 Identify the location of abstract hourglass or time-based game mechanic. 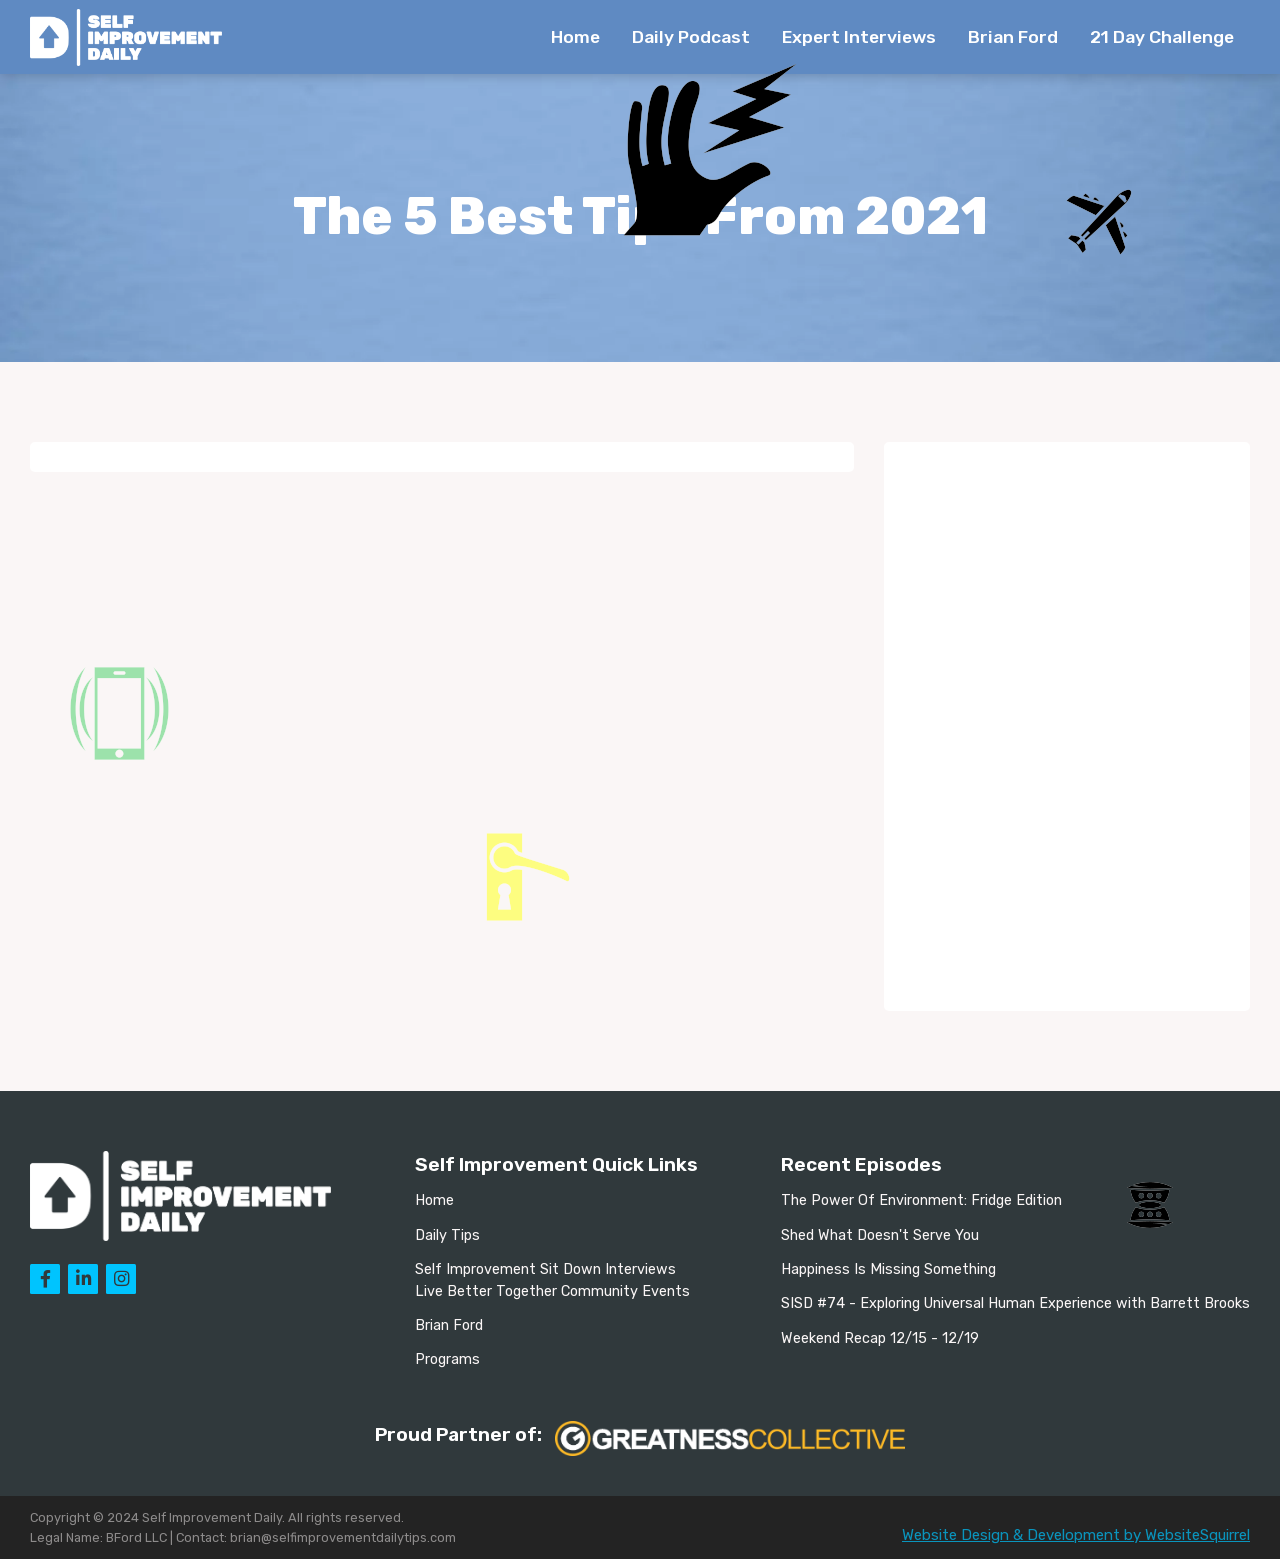
(1150, 1205).